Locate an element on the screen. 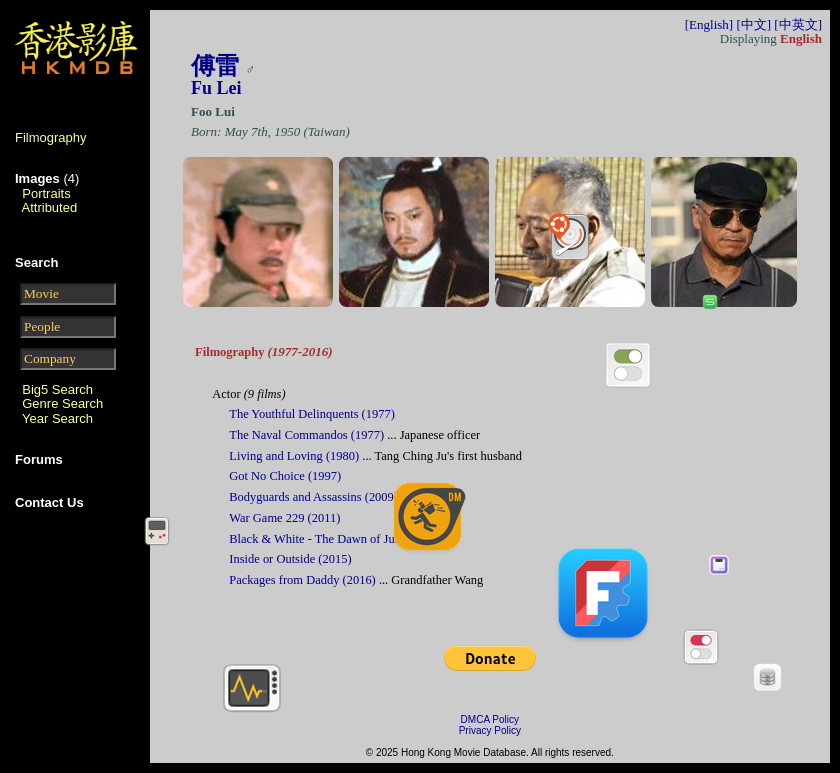  open FreeCAD application is located at coordinates (603, 593).